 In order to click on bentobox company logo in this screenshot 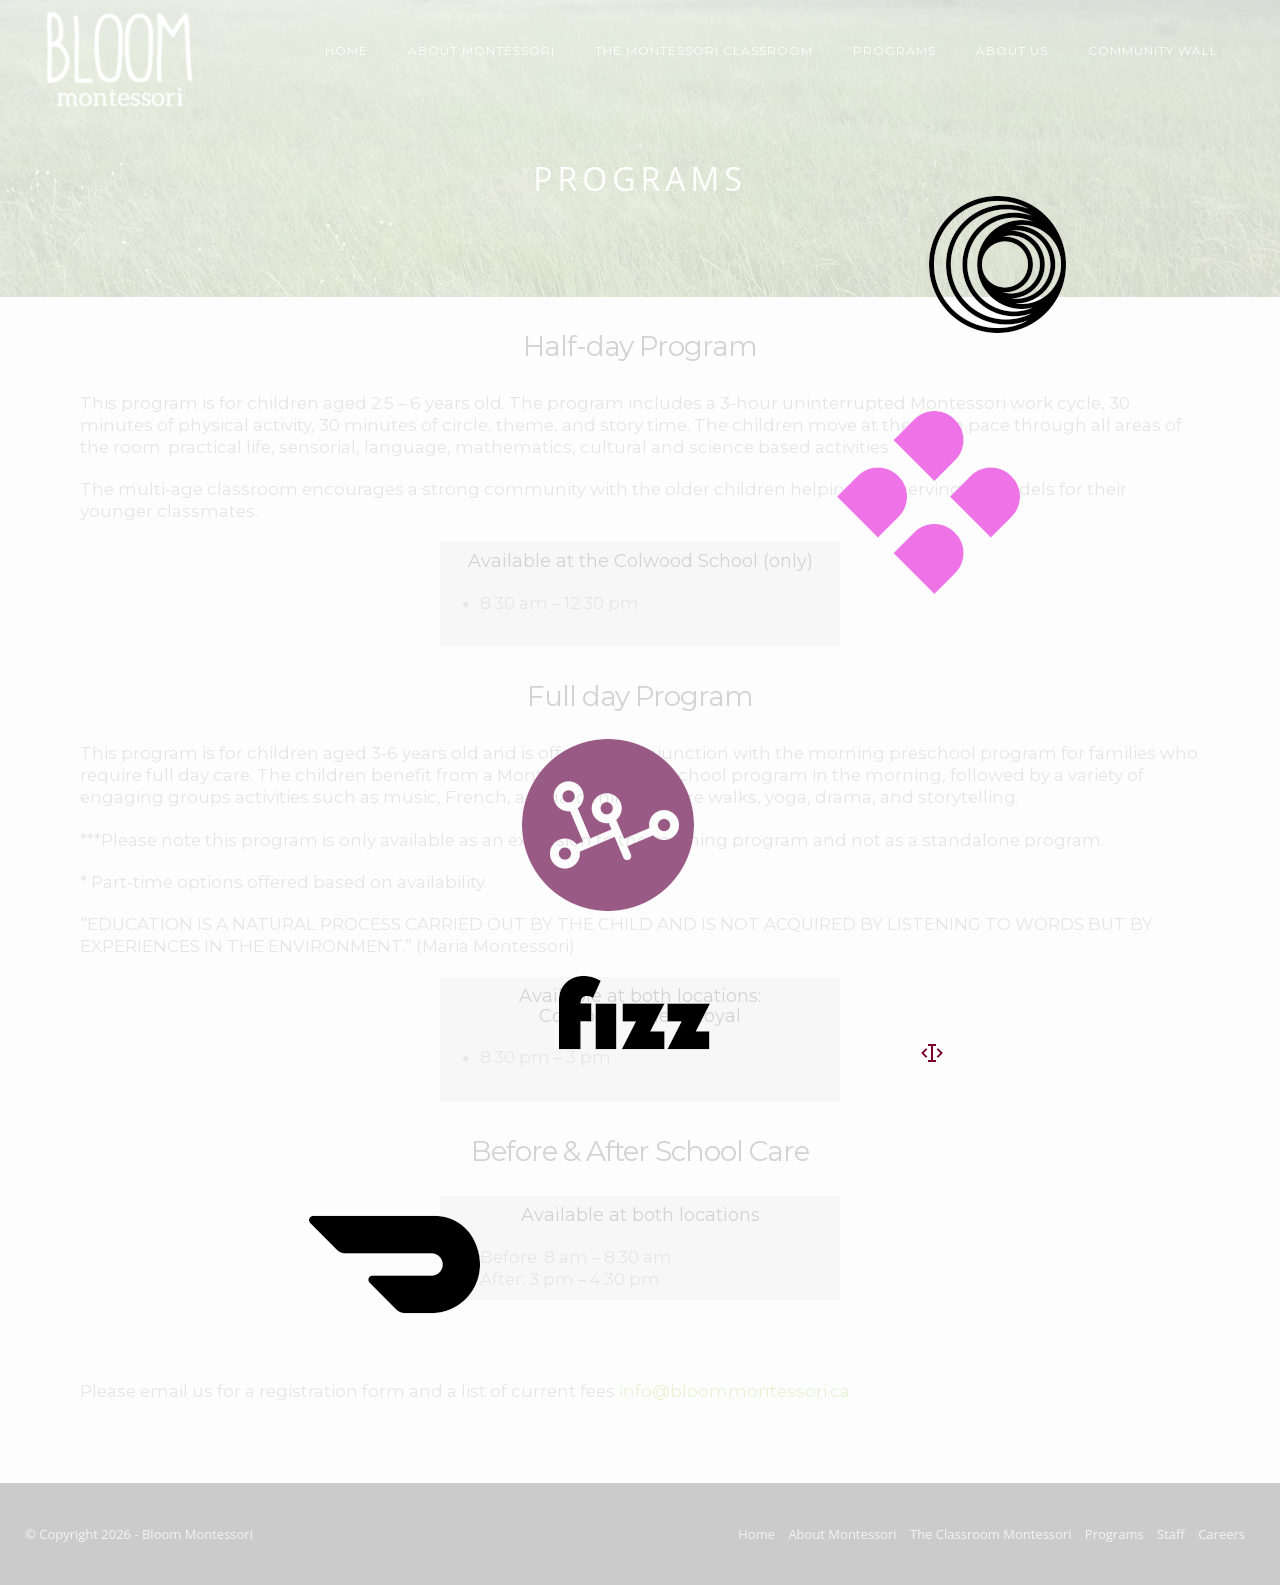, I will do `click(928, 502)`.